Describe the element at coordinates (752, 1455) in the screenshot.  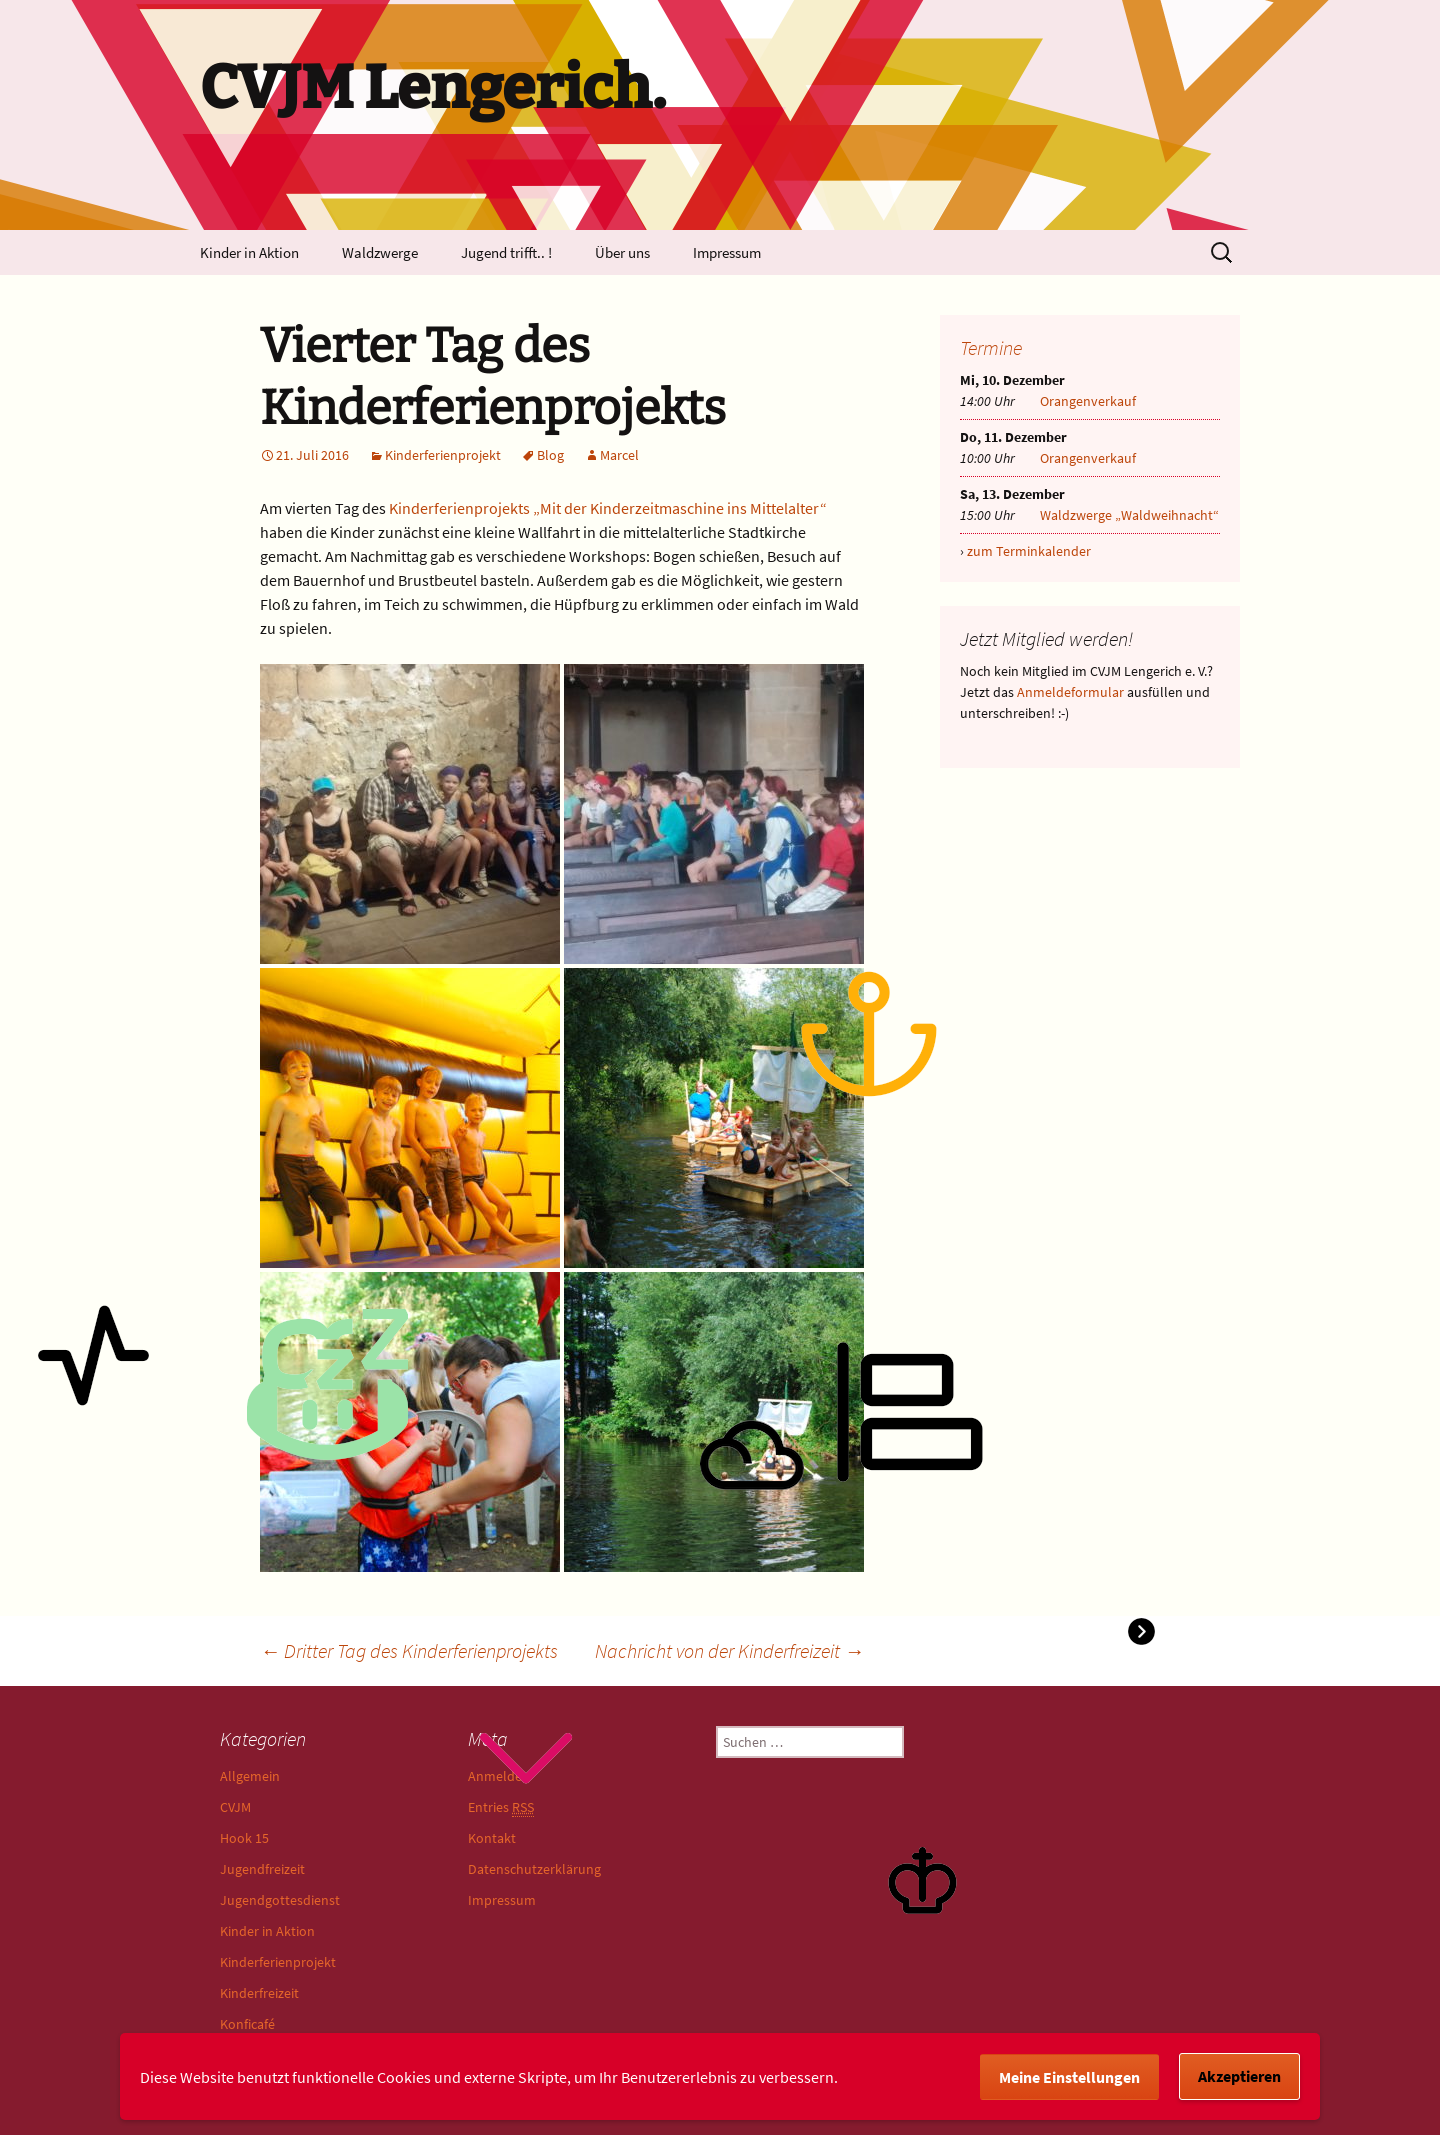
I see `view cloud storage` at that location.